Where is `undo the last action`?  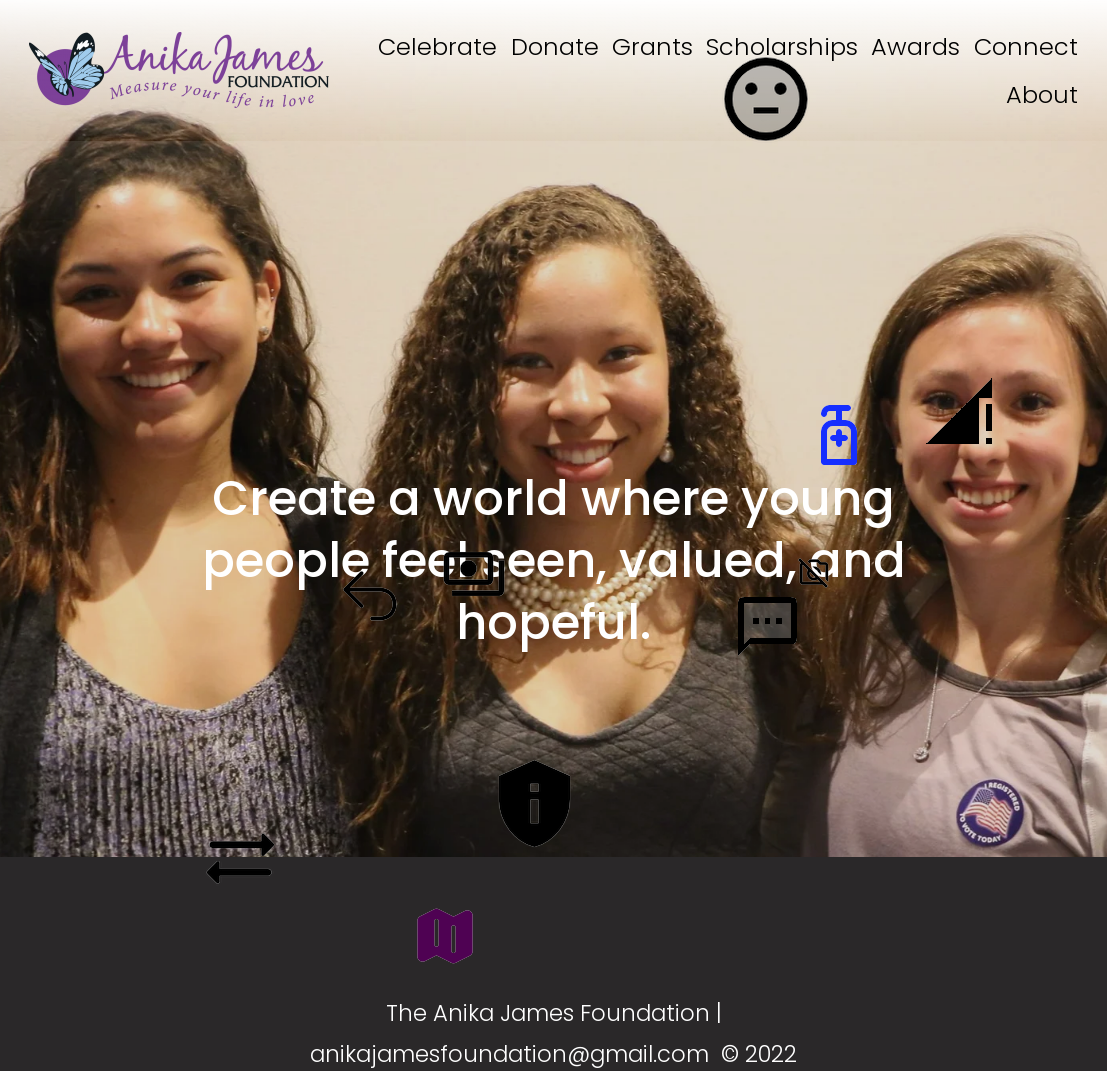 undo the last action is located at coordinates (369, 597).